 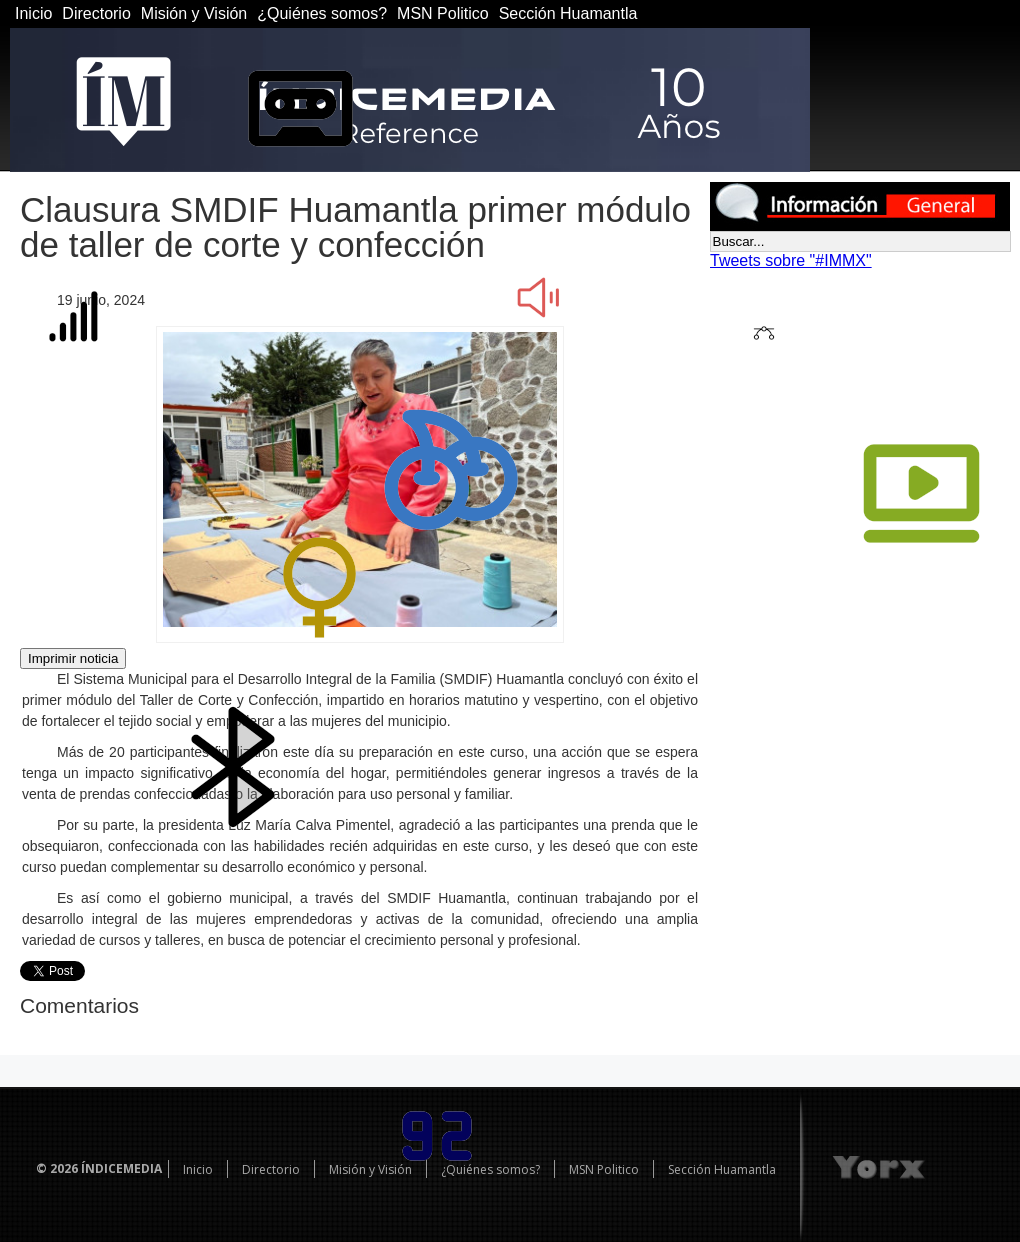 What do you see at coordinates (537, 297) in the screenshot?
I see `increase or adjust volume` at bounding box center [537, 297].